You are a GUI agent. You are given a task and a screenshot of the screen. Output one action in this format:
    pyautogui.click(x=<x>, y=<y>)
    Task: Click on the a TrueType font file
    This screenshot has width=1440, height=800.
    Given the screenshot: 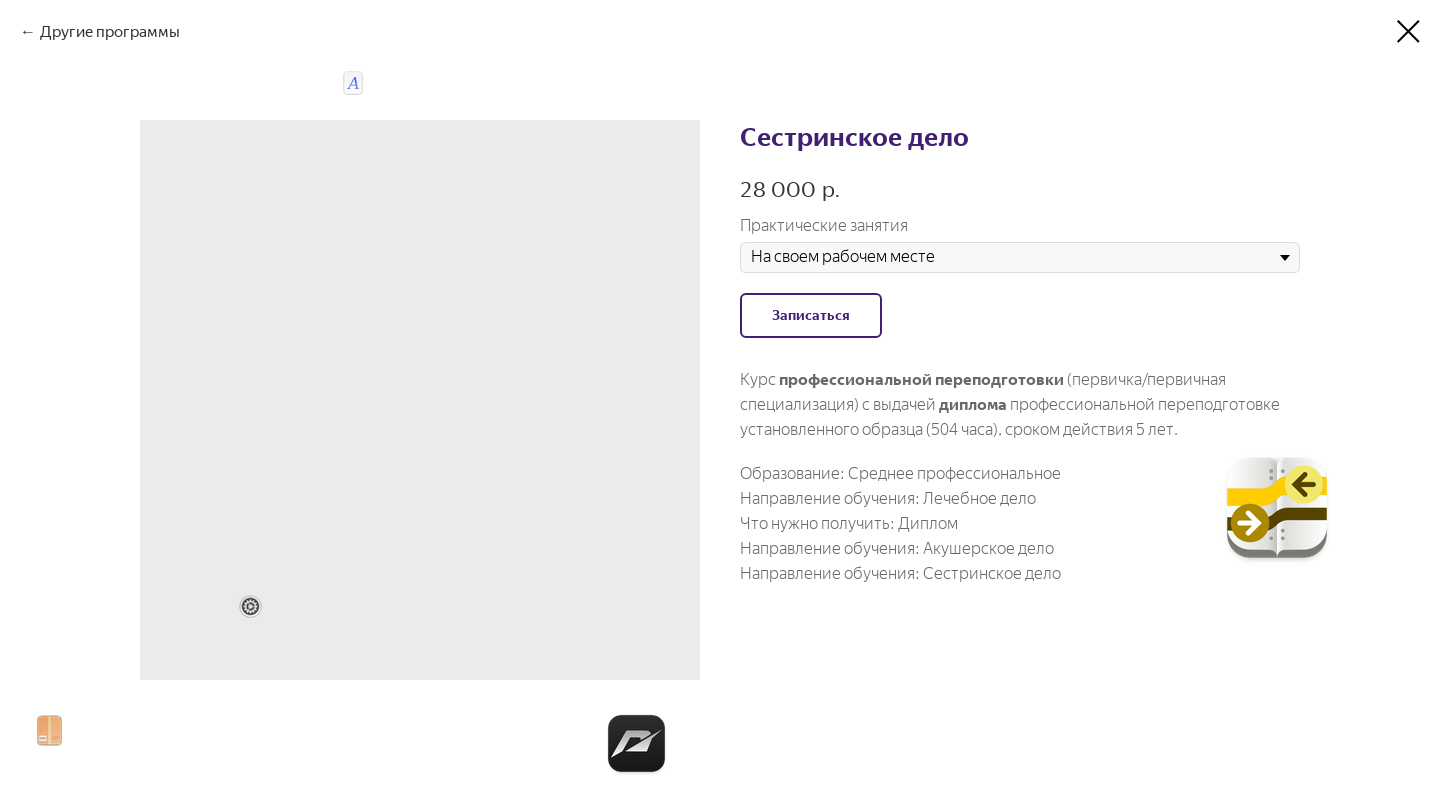 What is the action you would take?
    pyautogui.click(x=353, y=83)
    